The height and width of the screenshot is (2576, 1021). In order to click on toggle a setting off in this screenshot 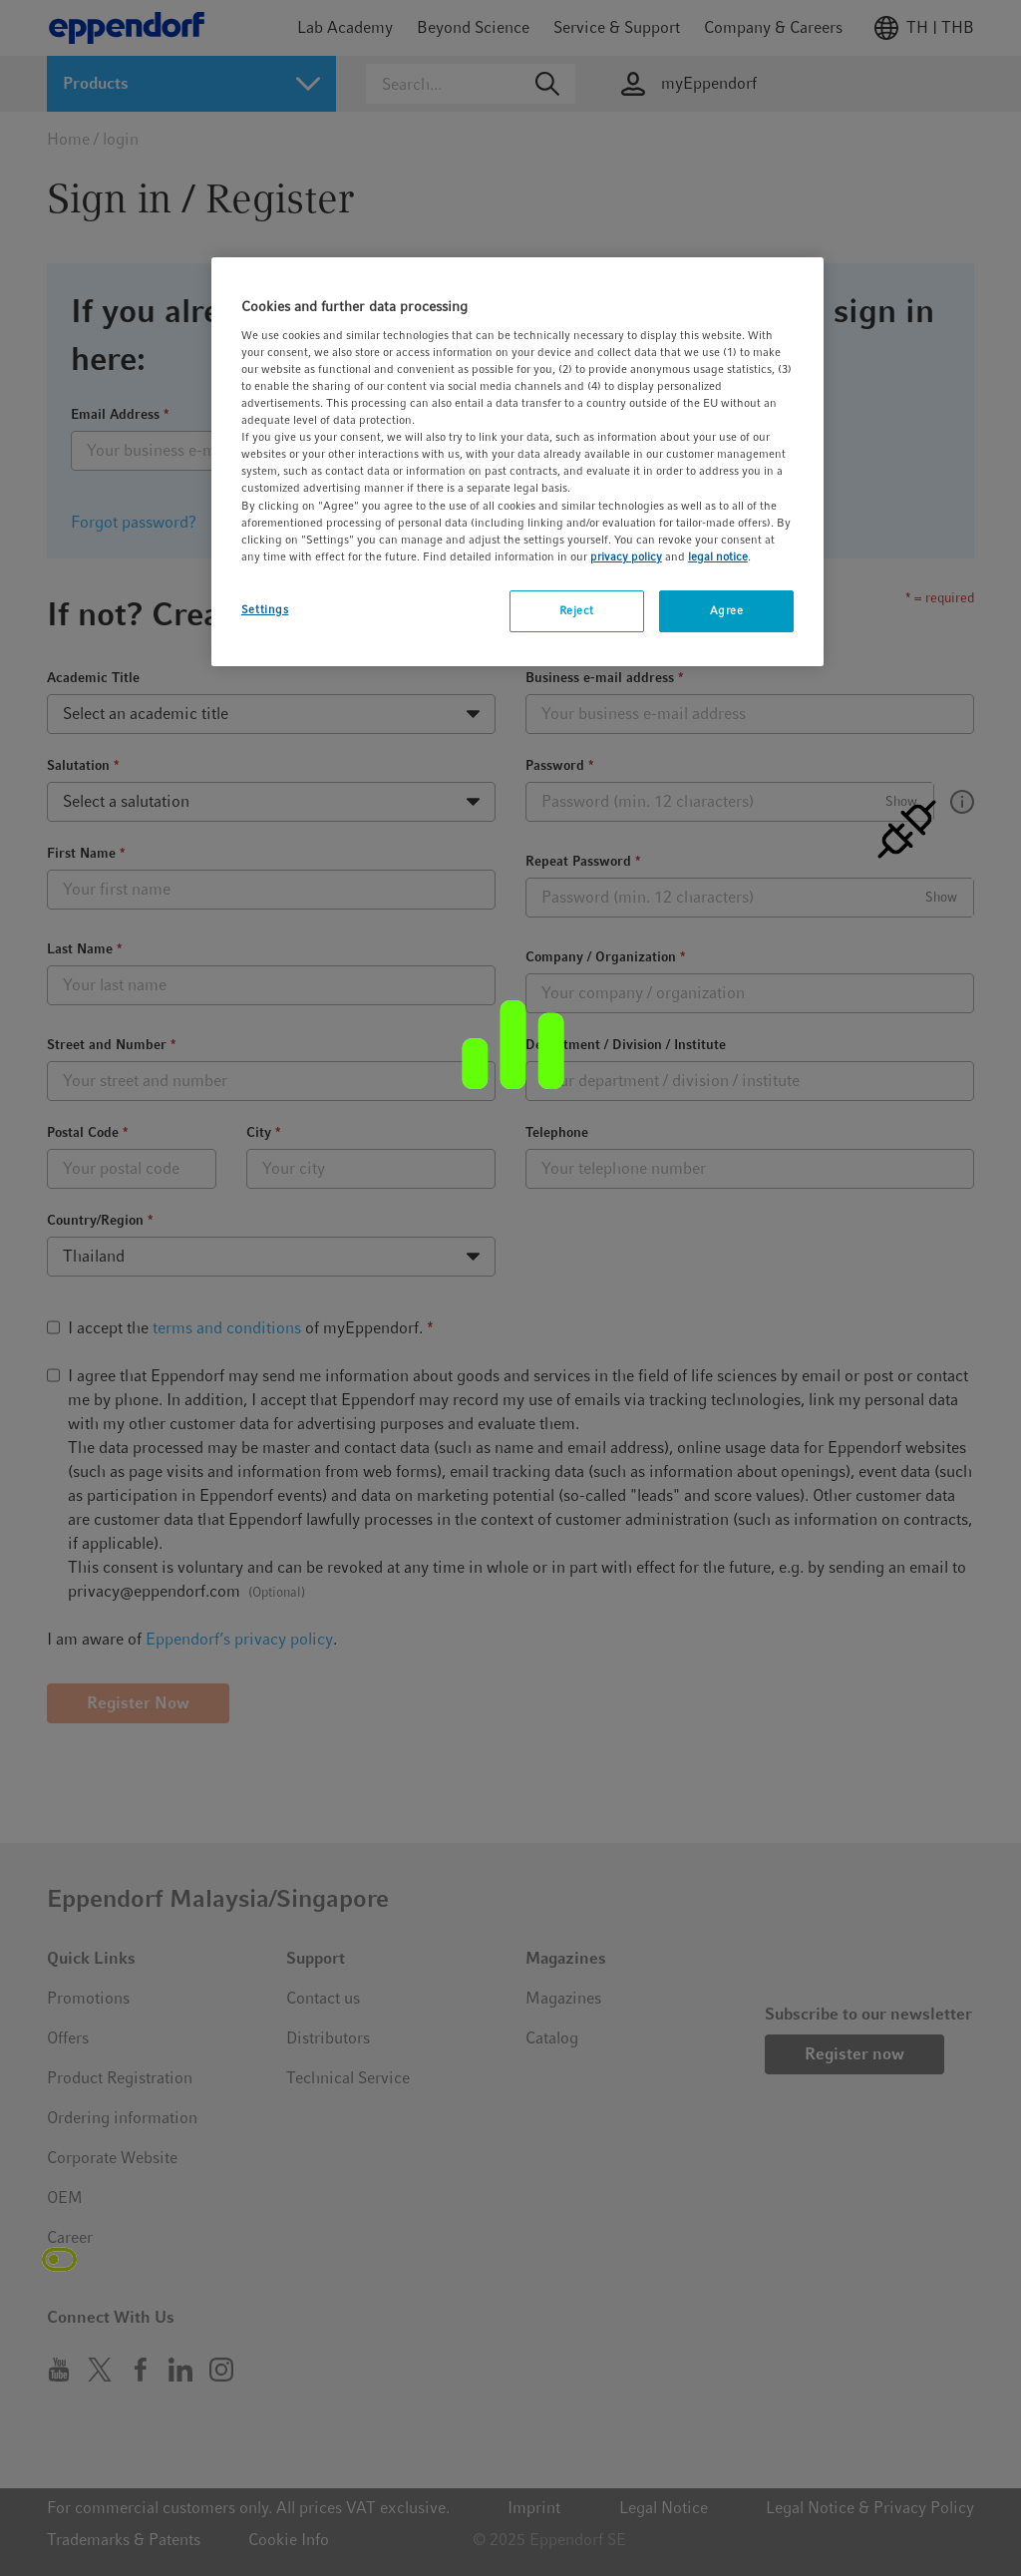, I will do `click(59, 2259)`.